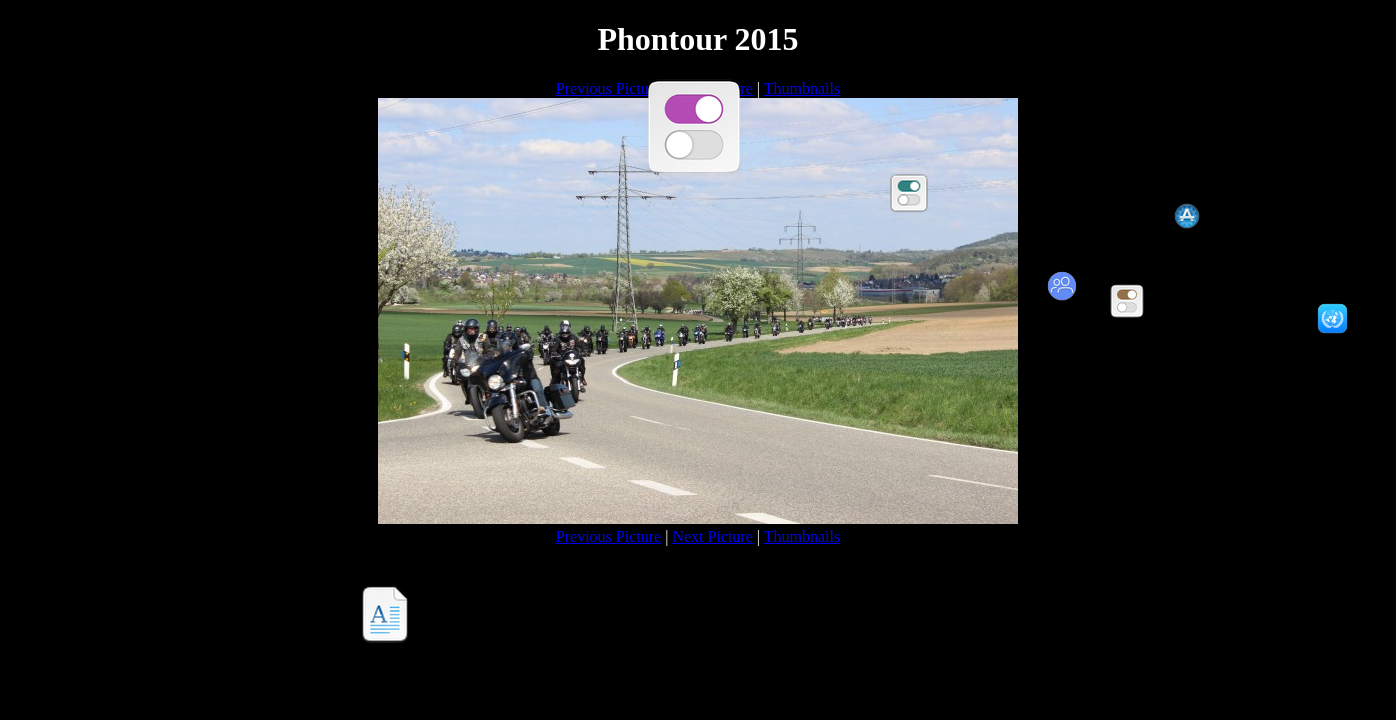 The height and width of the screenshot is (720, 1396). I want to click on open language and region settings, so click(1332, 318).